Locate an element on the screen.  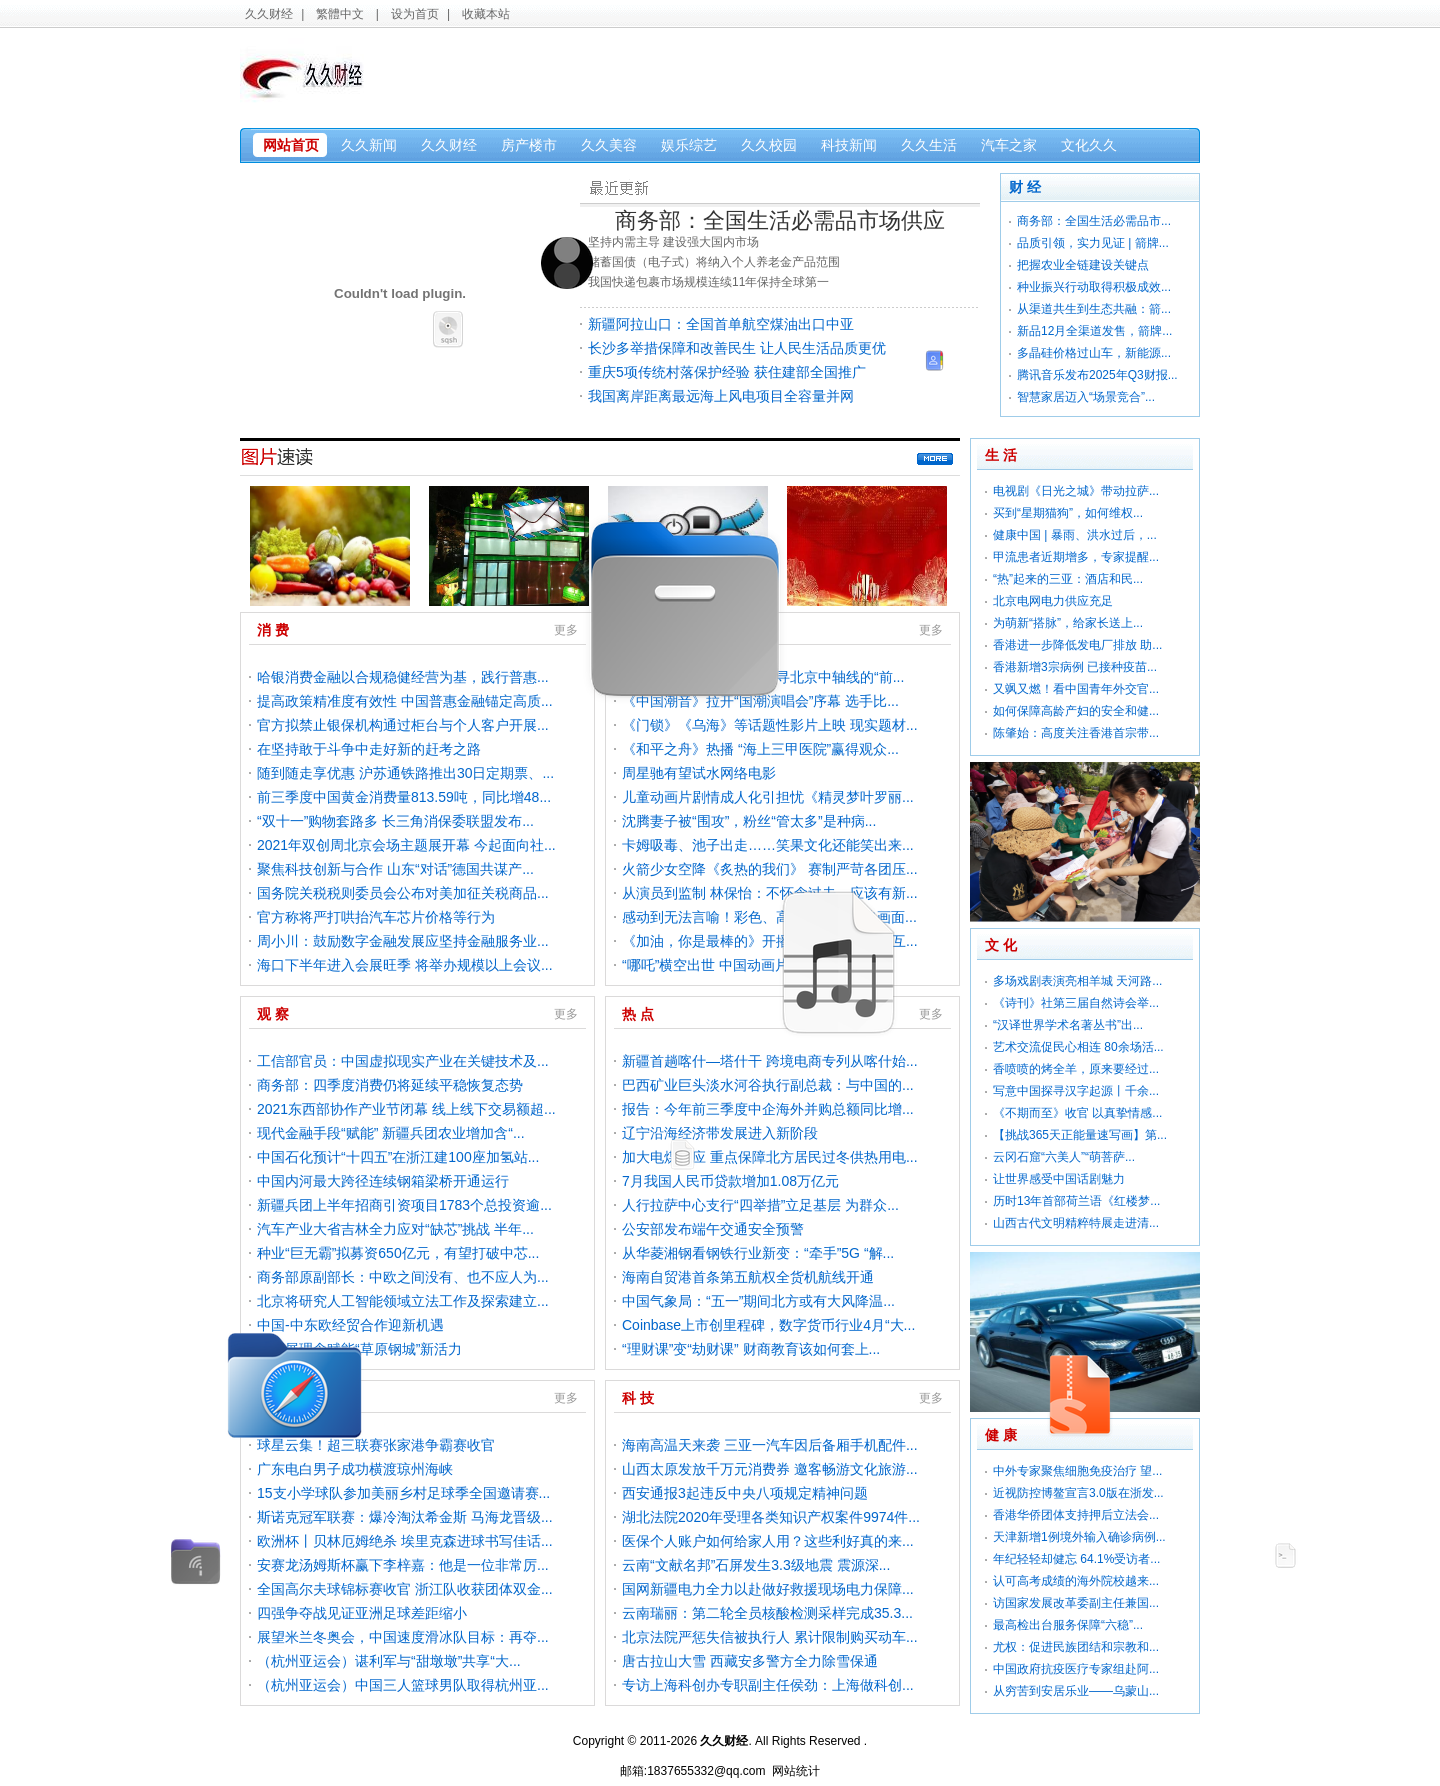
an iMelody audio file is located at coordinates (838, 962).